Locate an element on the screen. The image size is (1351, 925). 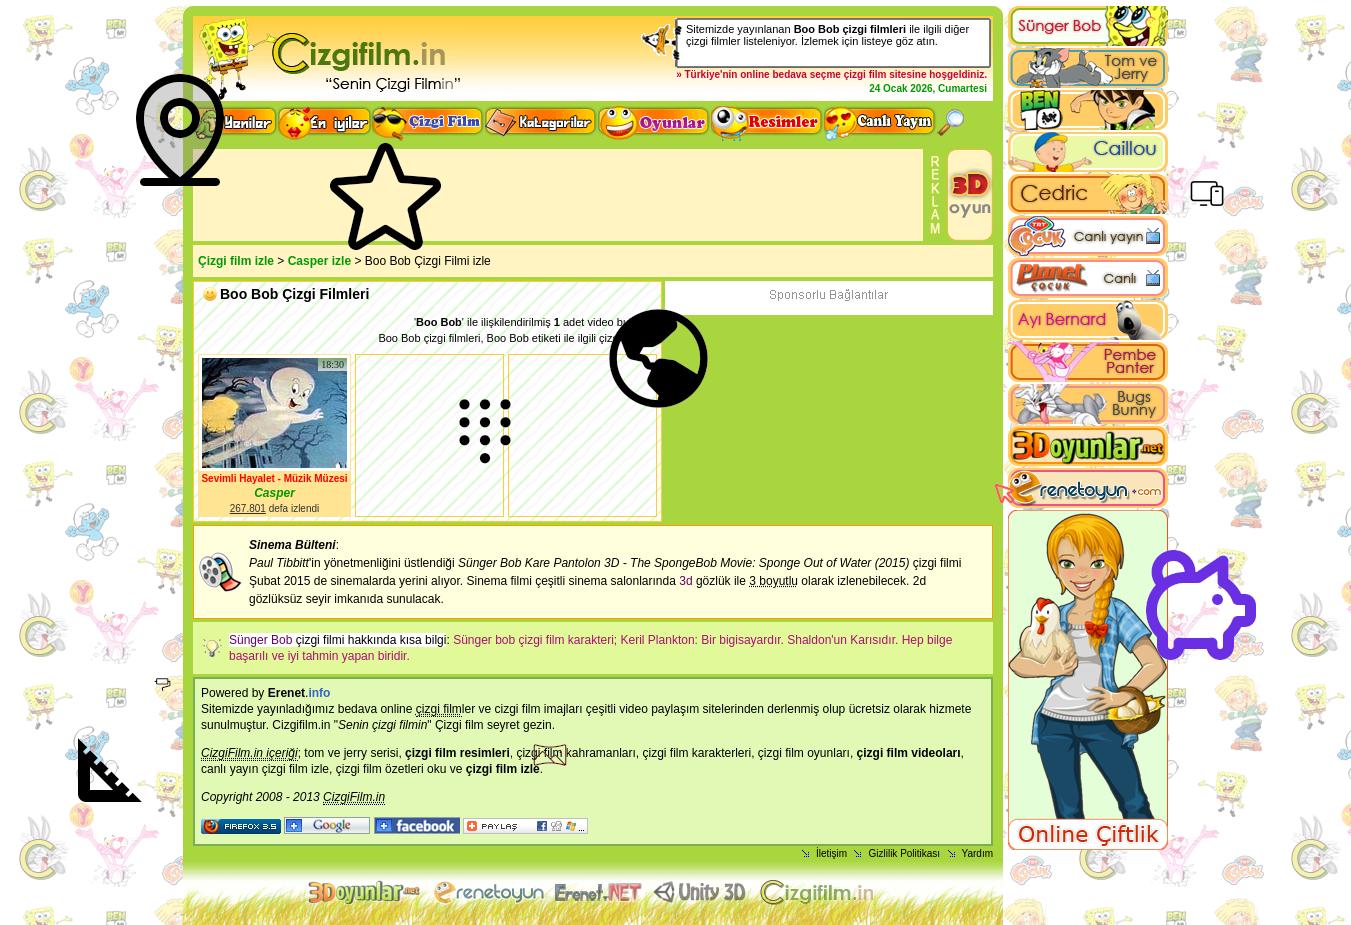
indicates cursor or pointer mode is located at coordinates (1004, 493).